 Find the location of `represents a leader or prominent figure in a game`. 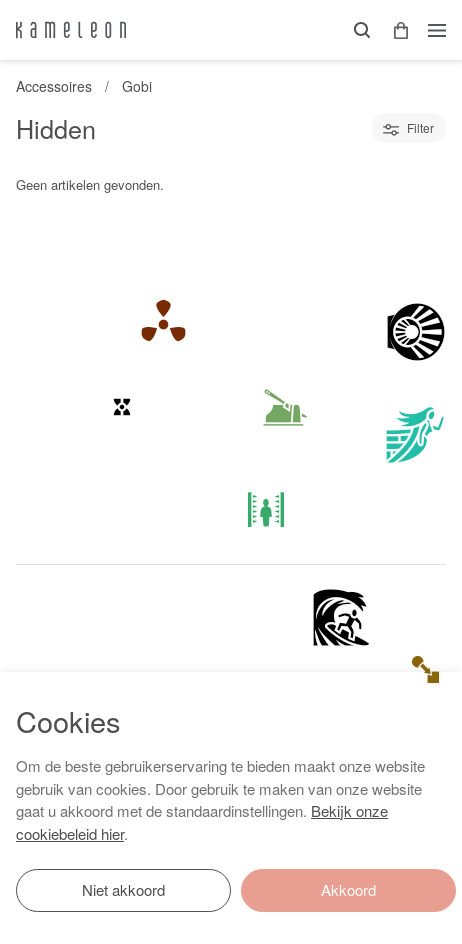

represents a leader or prominent figure in a game is located at coordinates (415, 434).